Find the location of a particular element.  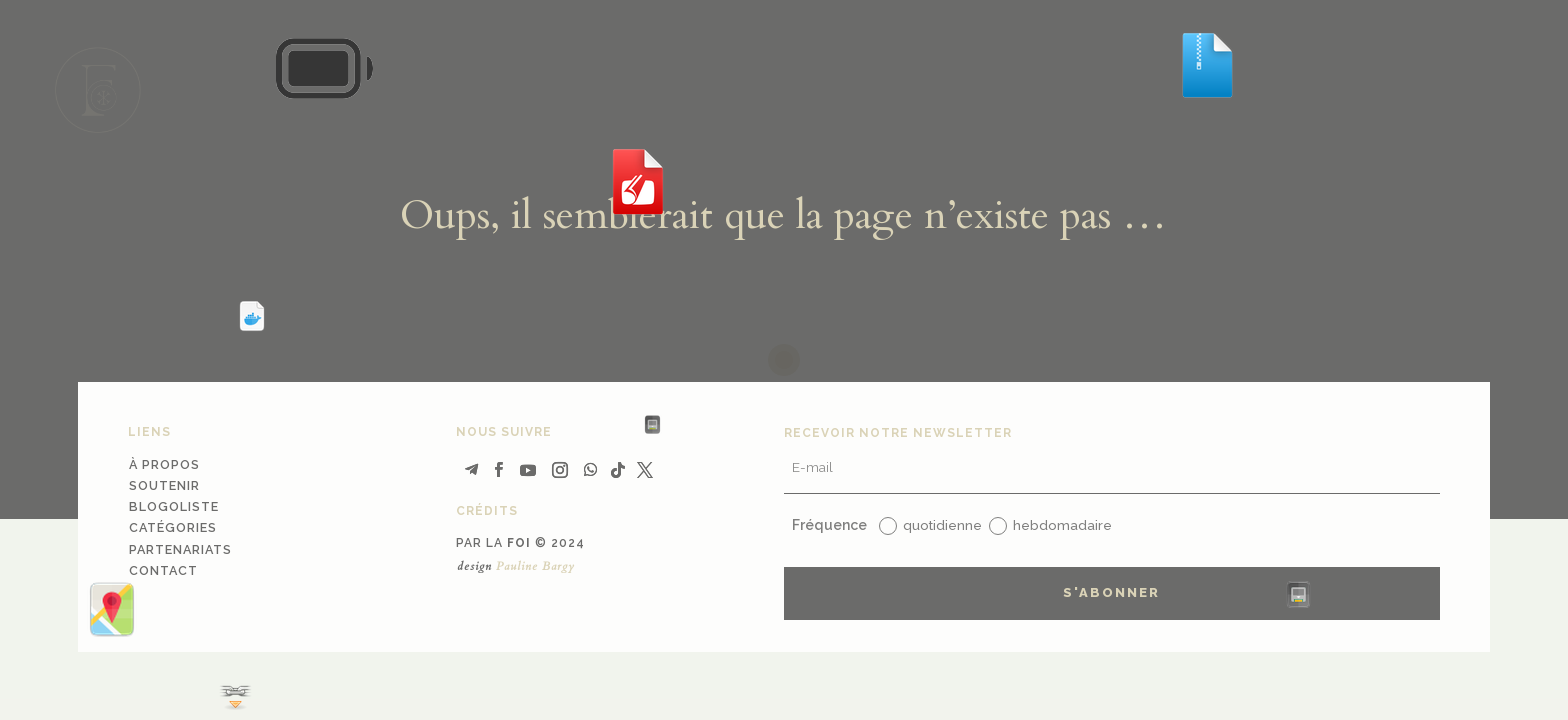

game boy advance ROM file is located at coordinates (1298, 594).